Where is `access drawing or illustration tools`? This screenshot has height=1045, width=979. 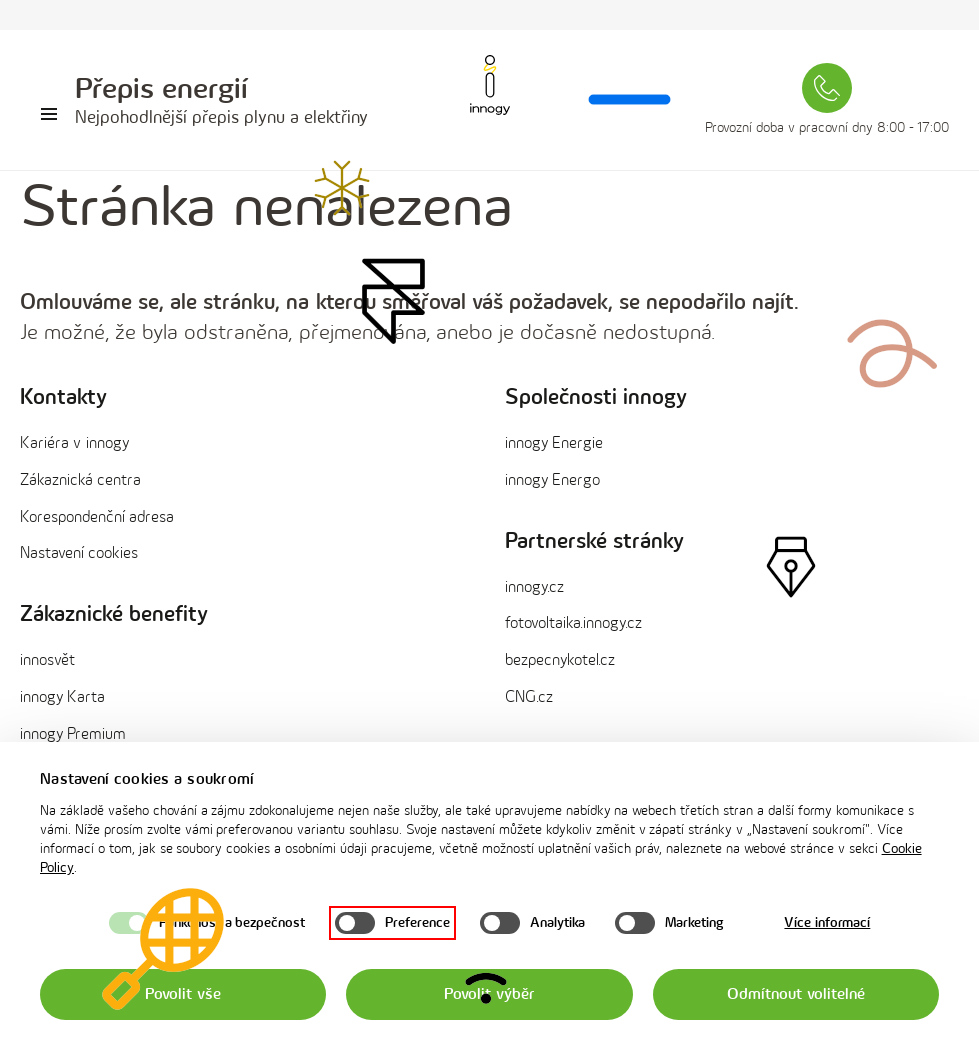 access drawing or illustration tools is located at coordinates (791, 565).